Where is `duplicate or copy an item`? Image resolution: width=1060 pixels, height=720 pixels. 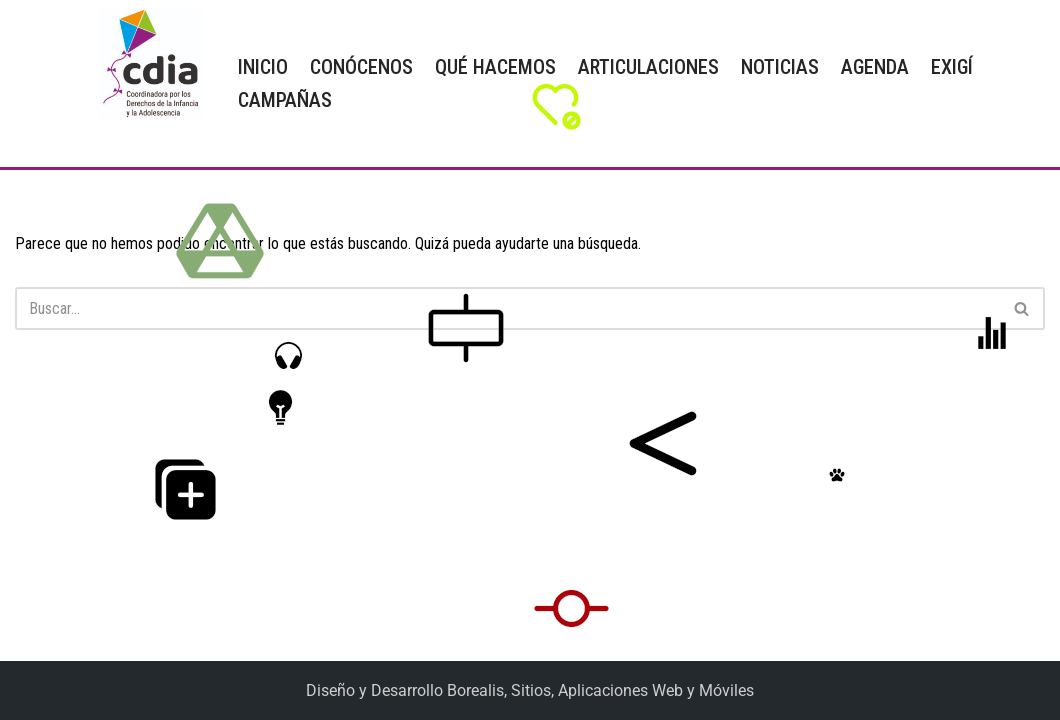 duplicate or copy an item is located at coordinates (185, 489).